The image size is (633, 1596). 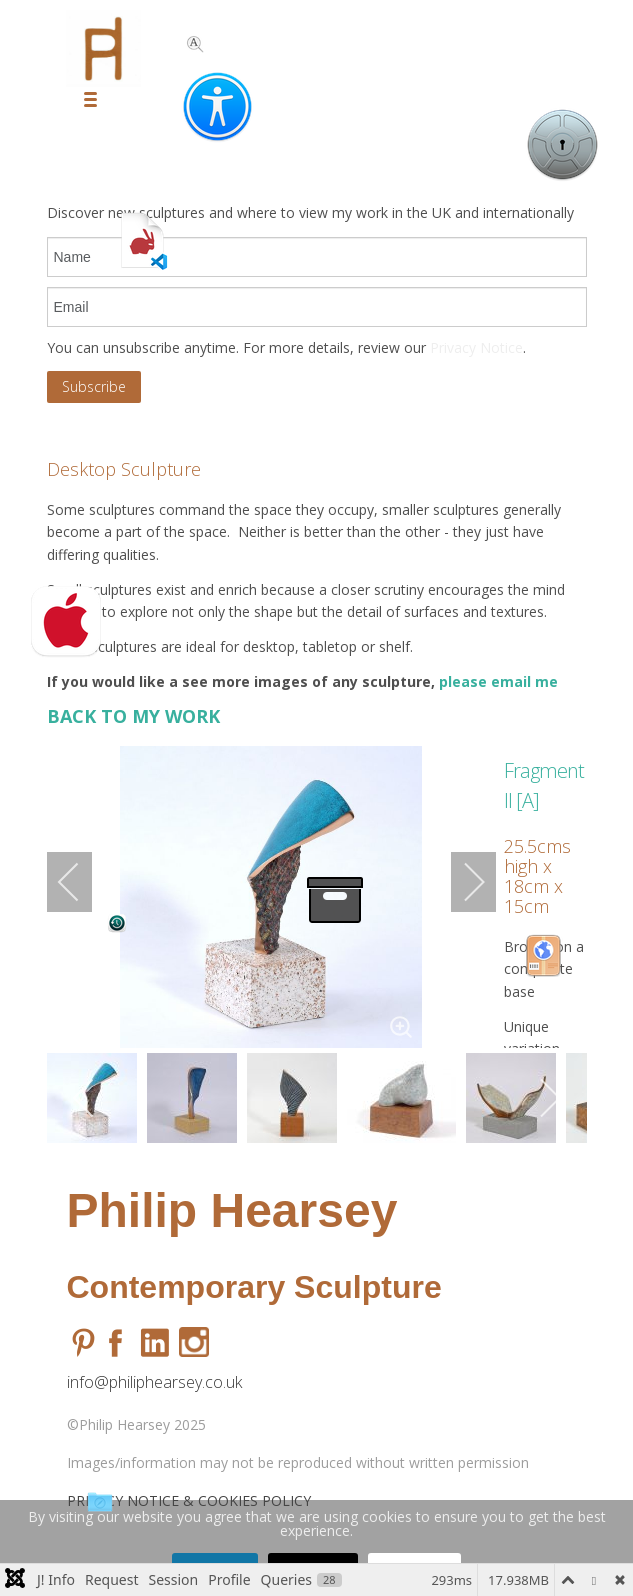 What do you see at coordinates (195, 44) in the screenshot?
I see `search for text within a document` at bounding box center [195, 44].